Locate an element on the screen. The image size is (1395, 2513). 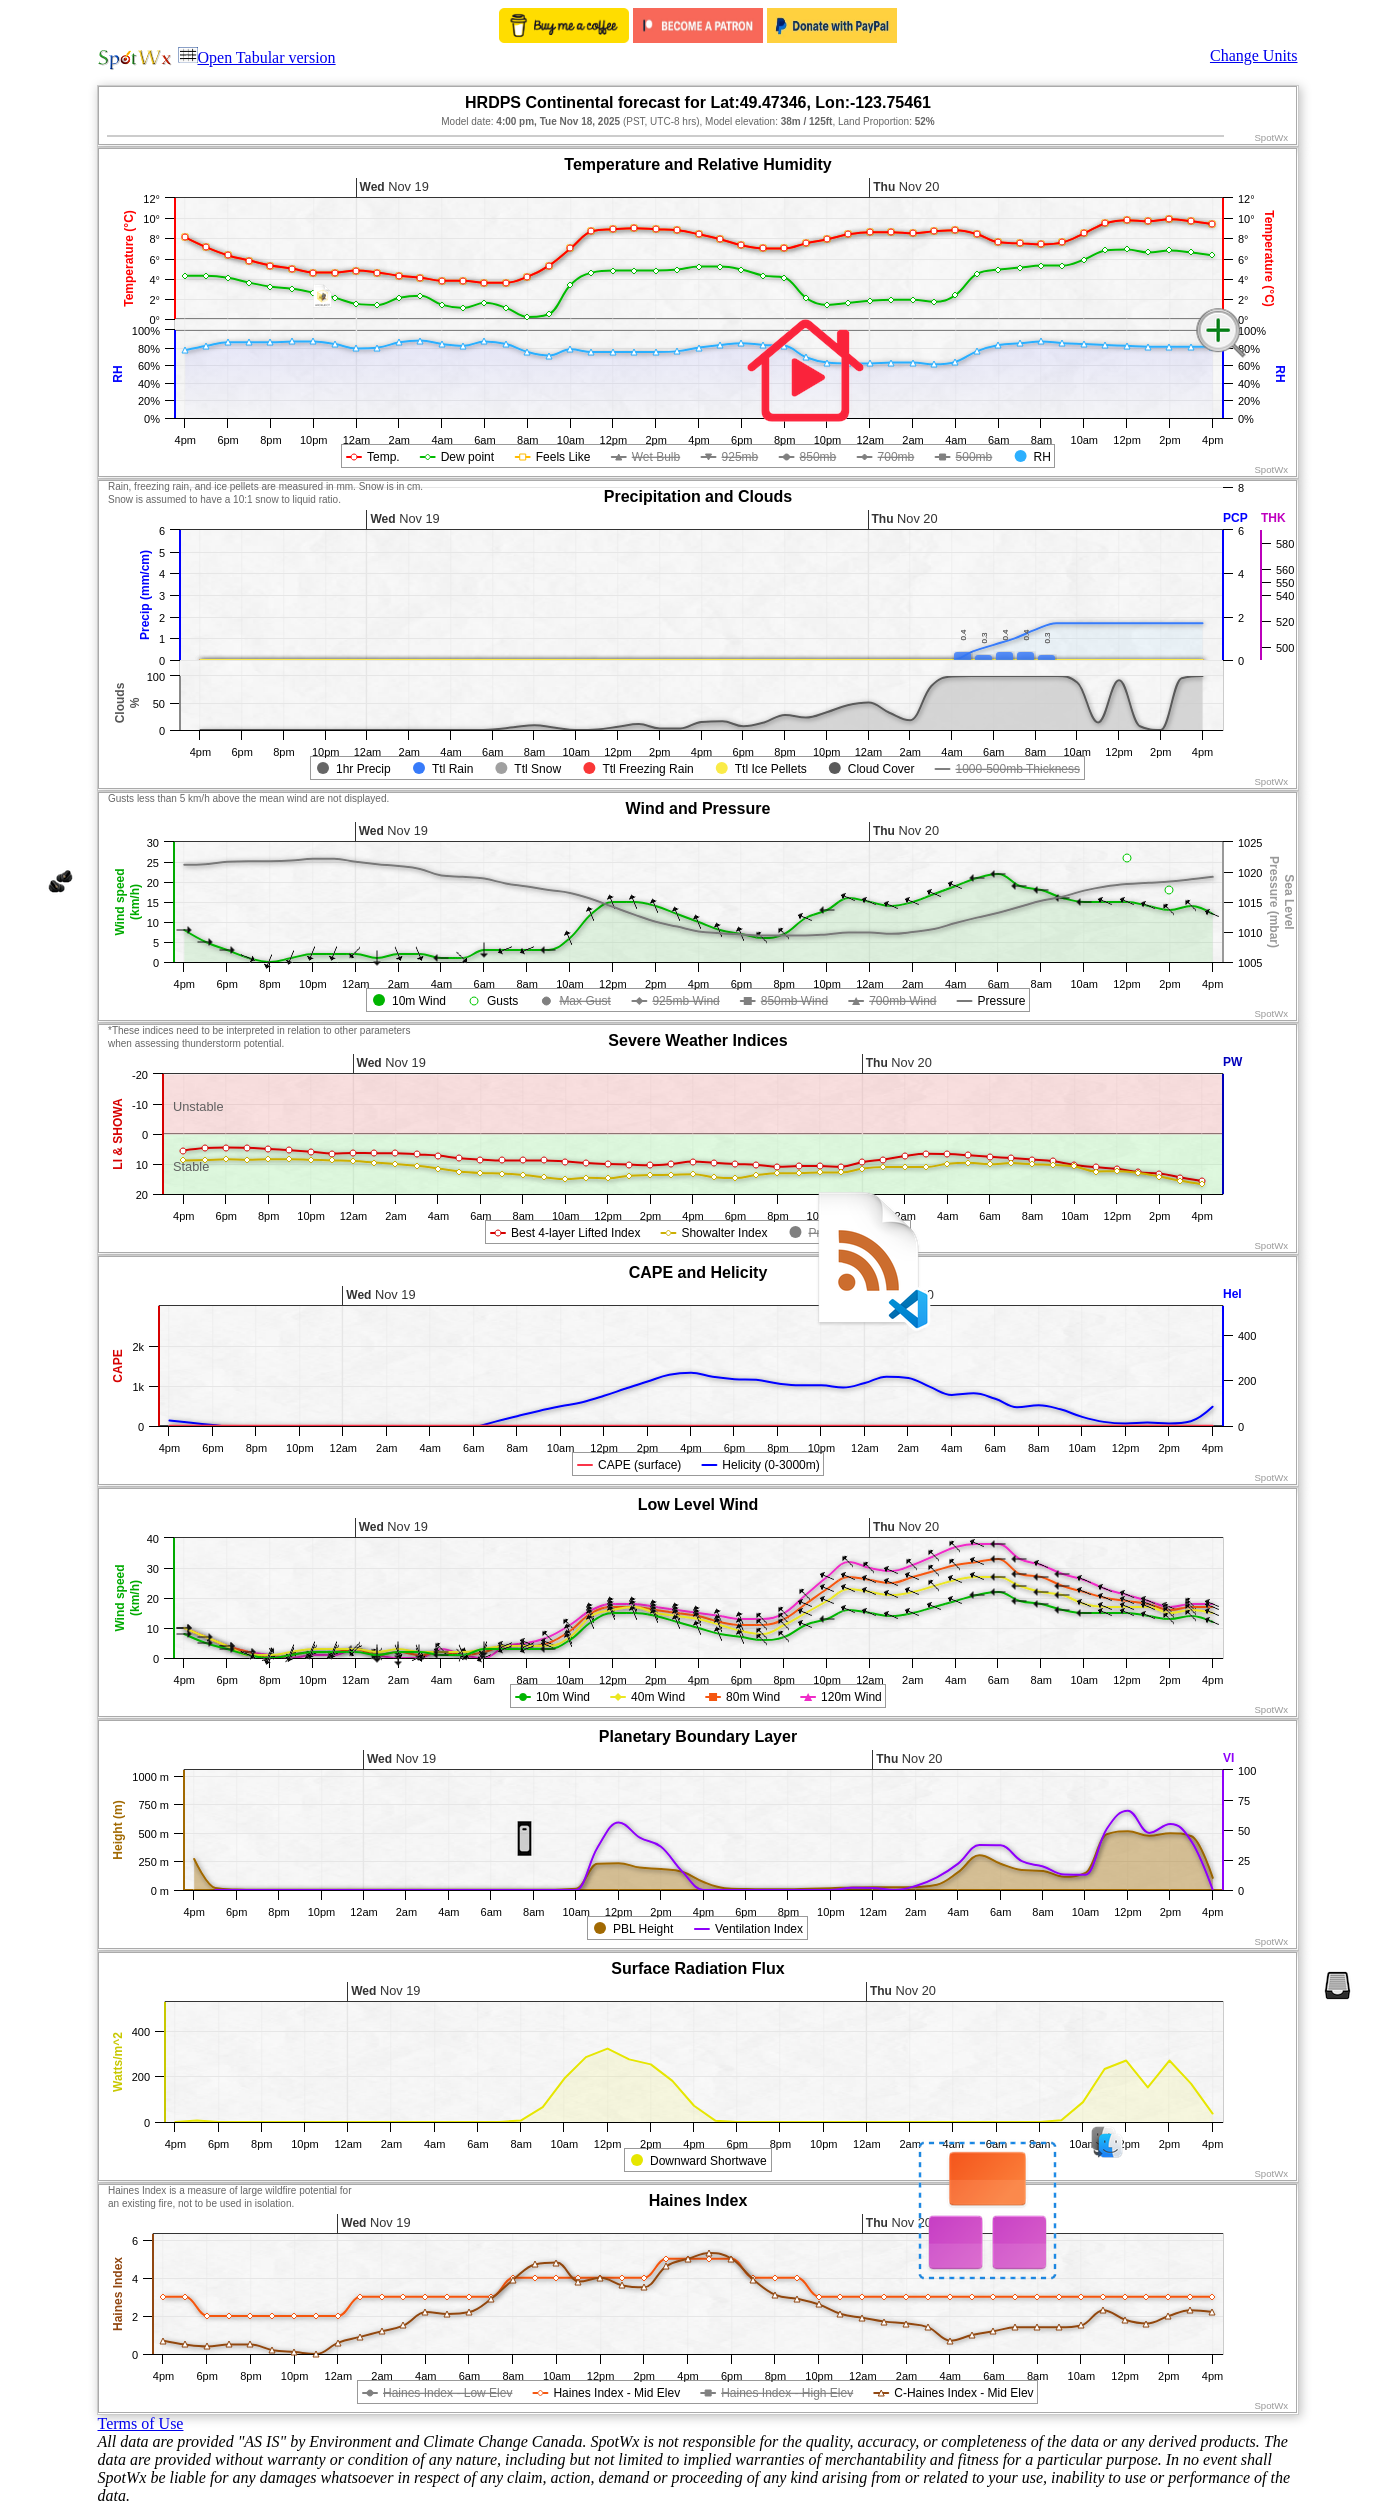
connect beats wireless earbuds is located at coordinates (60, 881).